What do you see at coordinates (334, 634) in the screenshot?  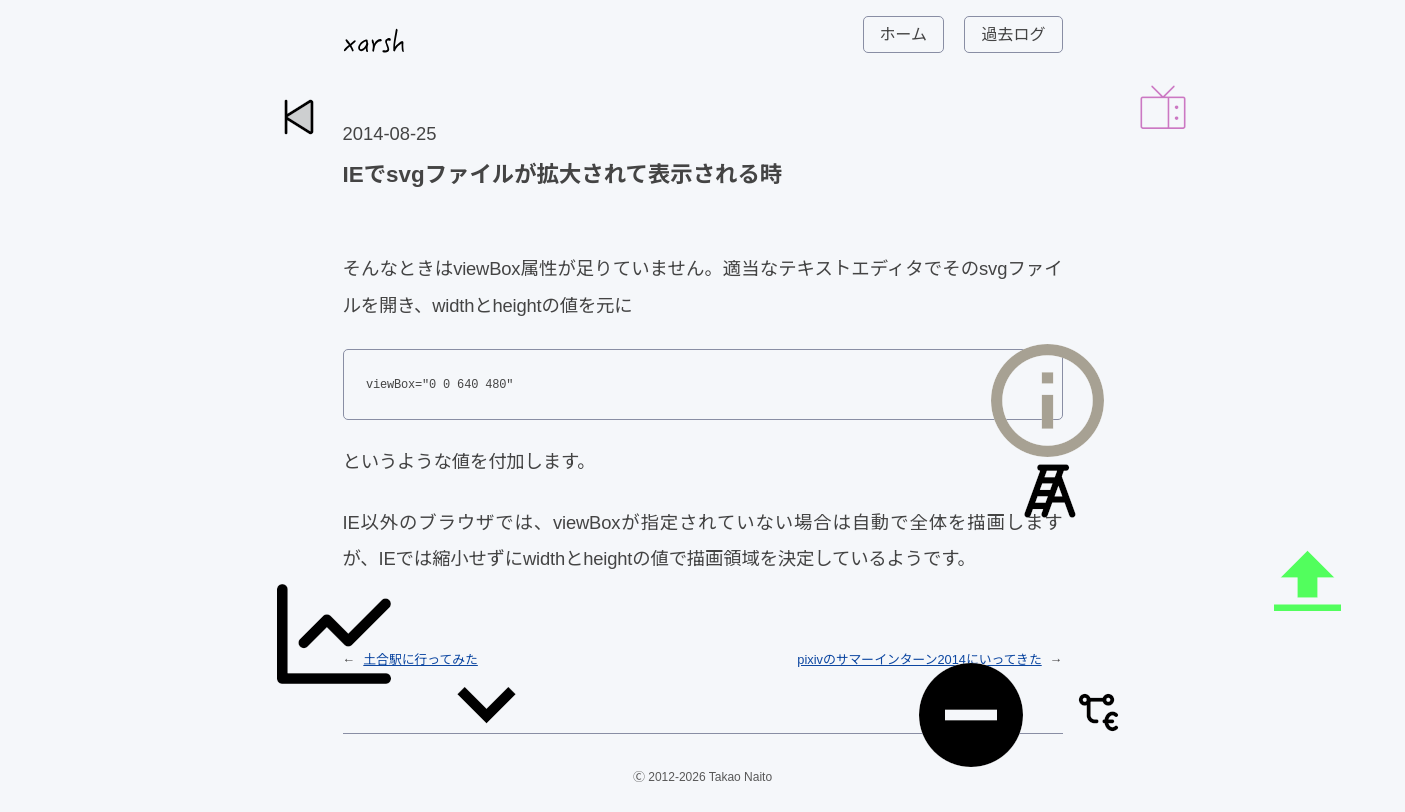 I see `view analytics or statistics` at bounding box center [334, 634].